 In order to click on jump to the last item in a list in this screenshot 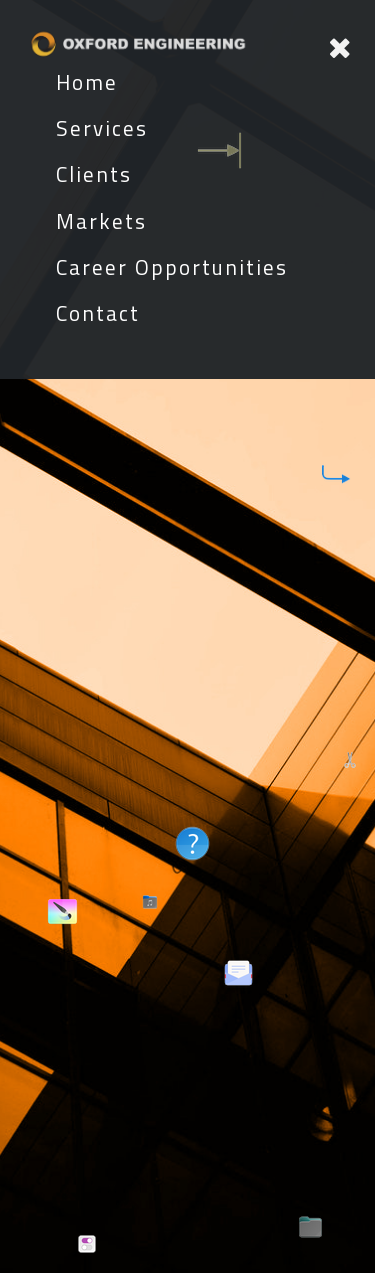, I will do `click(219, 150)`.